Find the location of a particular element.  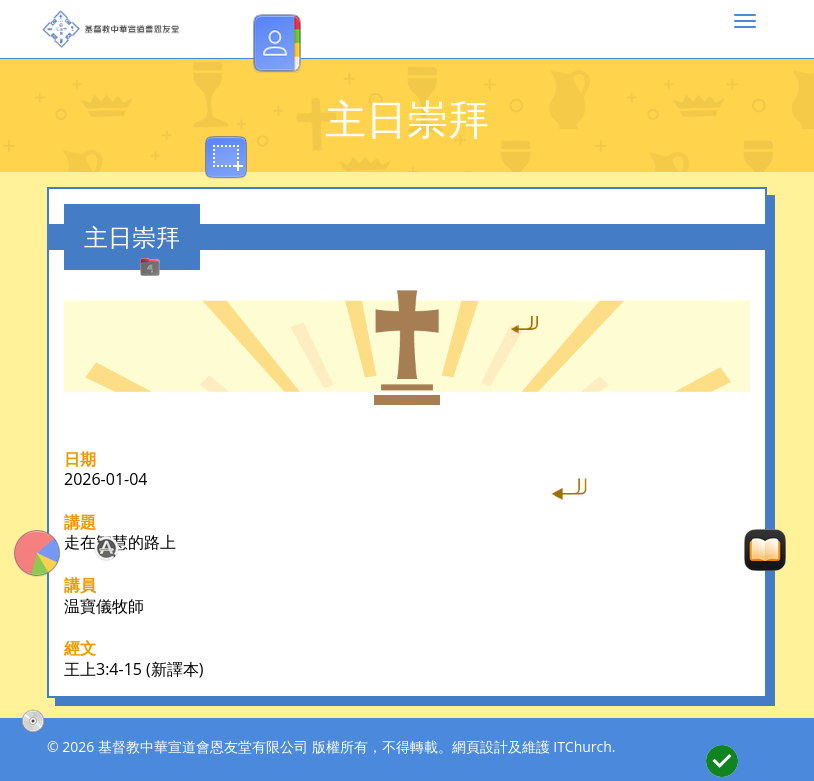

access CD/DVD drive or disc reader is located at coordinates (33, 721).